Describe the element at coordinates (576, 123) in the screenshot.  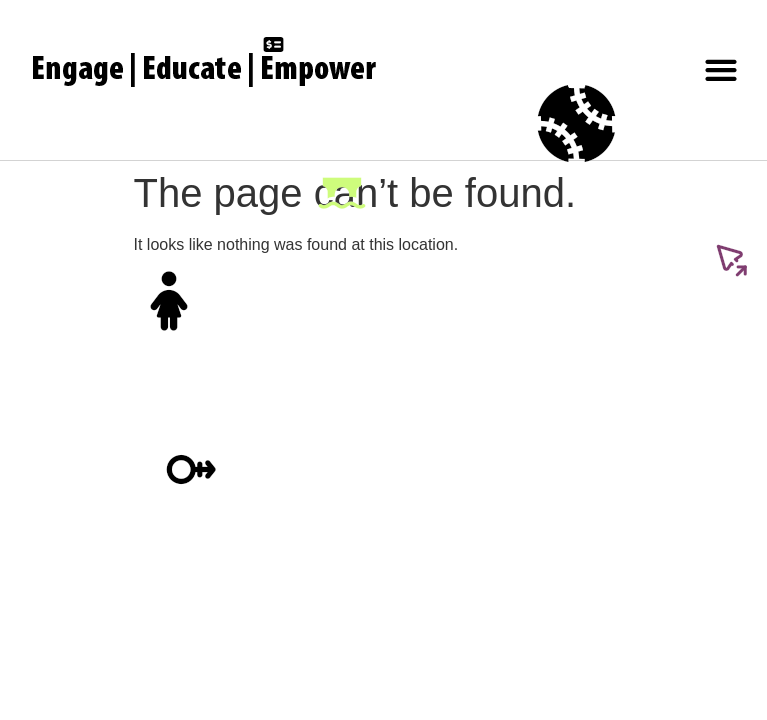
I see `view baseball scores or stats` at that location.